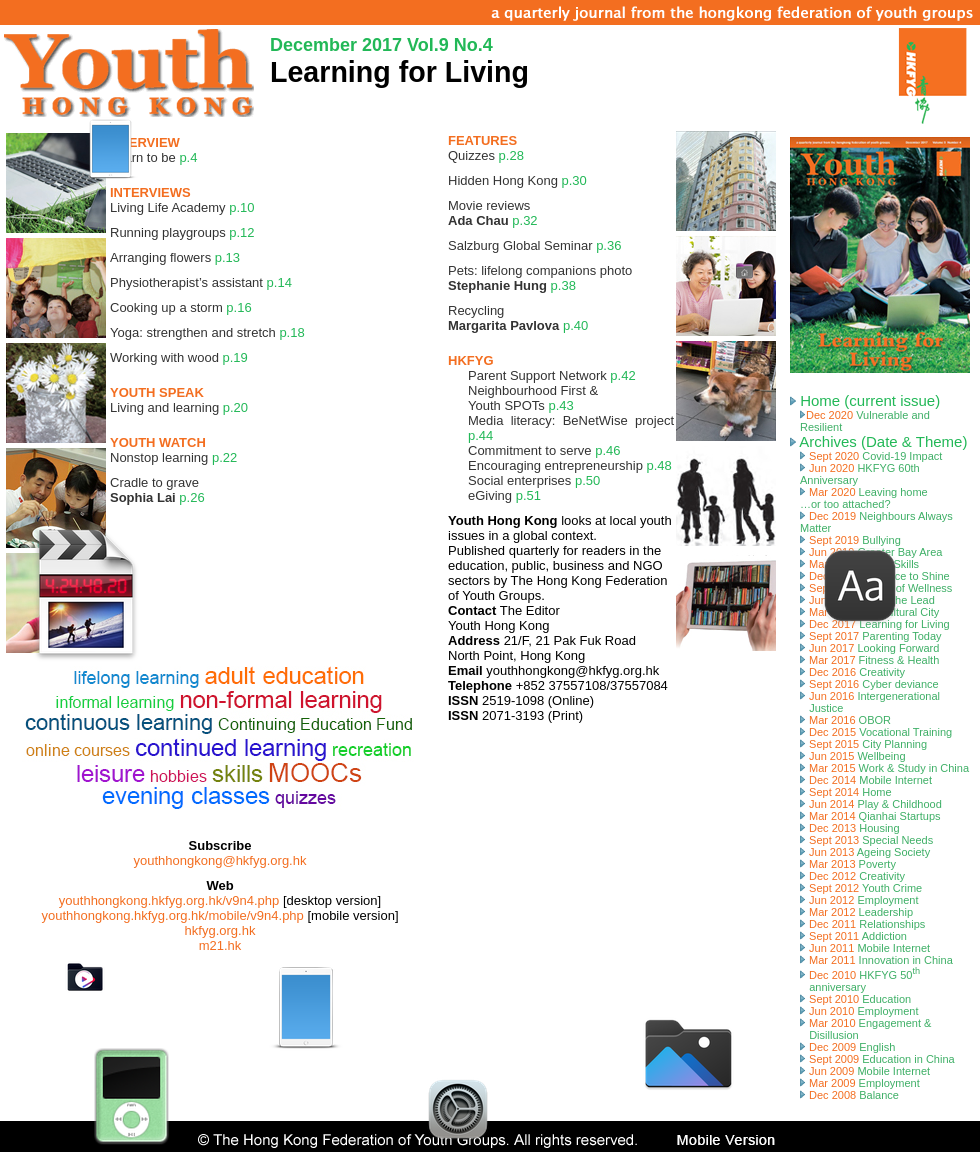 This screenshot has height=1152, width=980. I want to click on open iMovie project library, so click(86, 595).